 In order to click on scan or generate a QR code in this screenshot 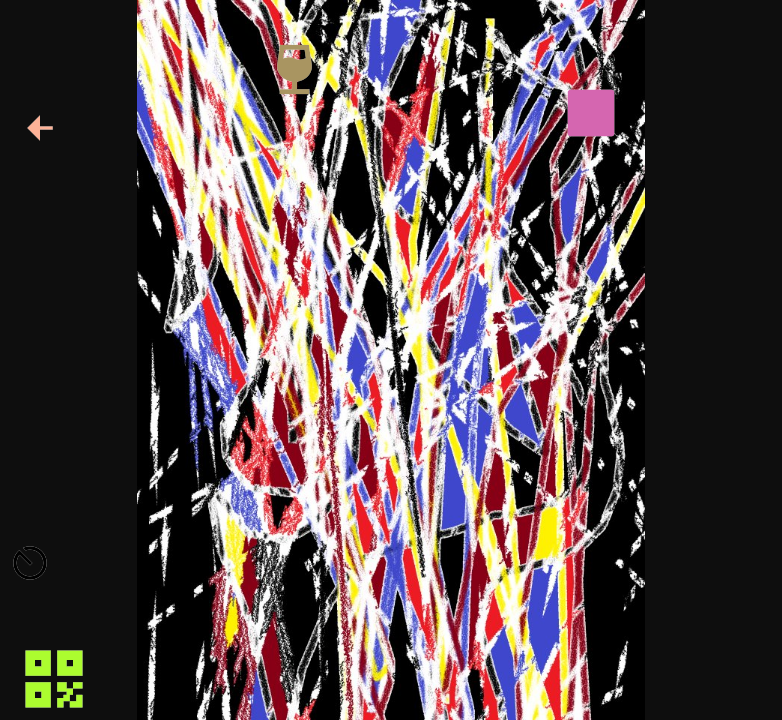, I will do `click(54, 679)`.